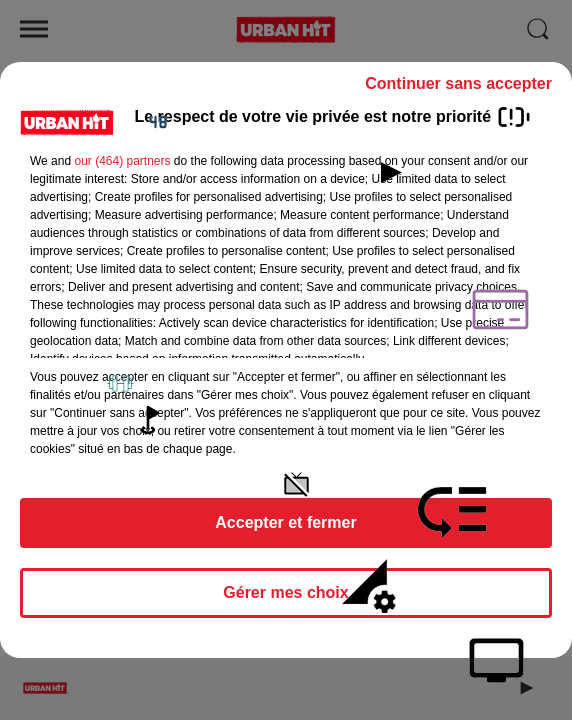 The image size is (572, 720). What do you see at coordinates (514, 117) in the screenshot?
I see `indicates low battery warning` at bounding box center [514, 117].